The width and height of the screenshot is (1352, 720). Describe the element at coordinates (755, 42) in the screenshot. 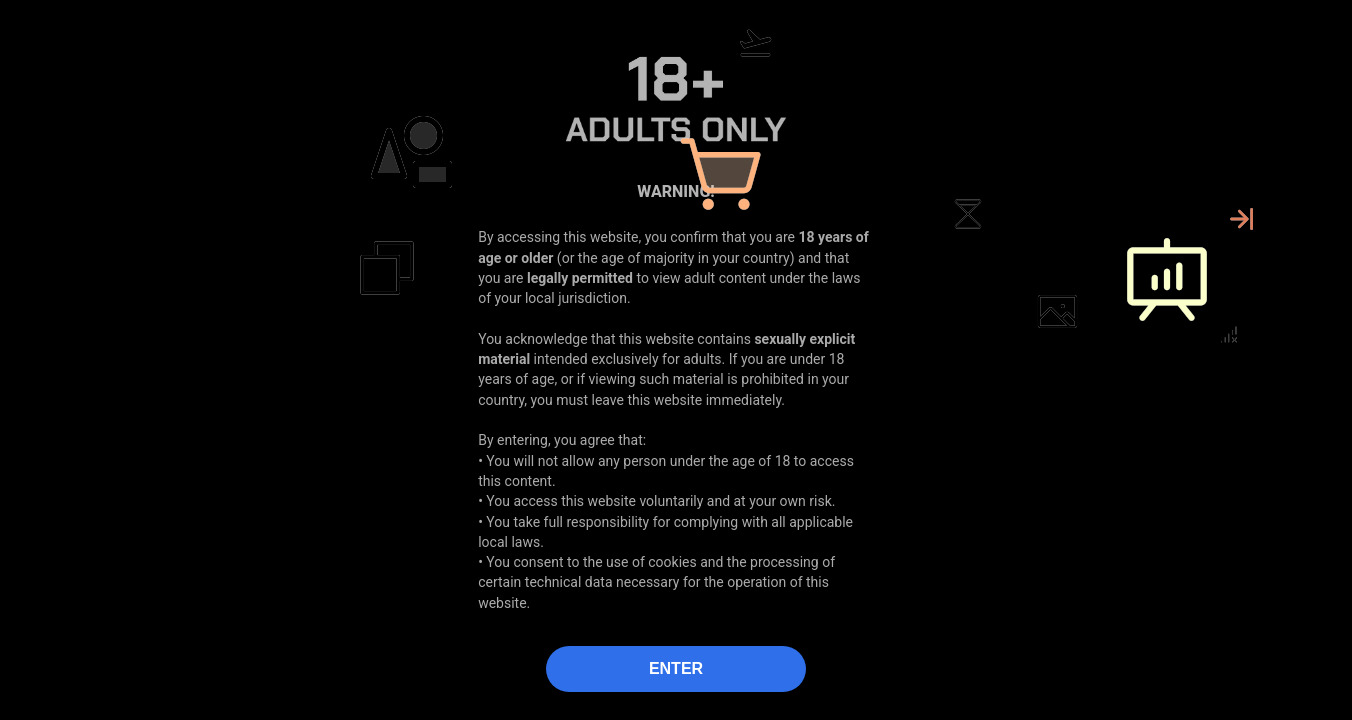

I see `view flight departure information` at that location.